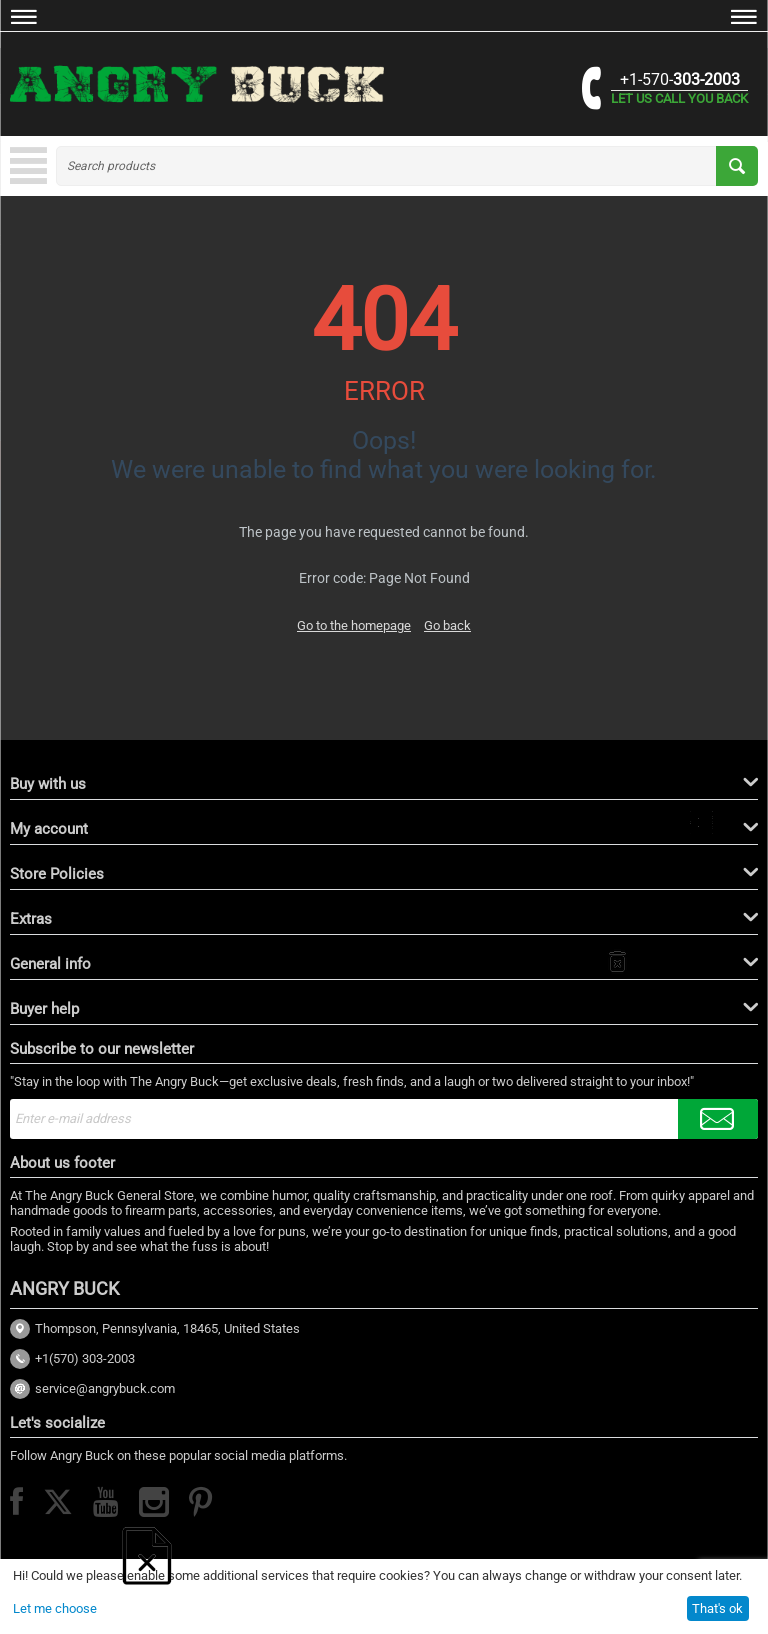 The image size is (768, 1634). I want to click on align text to the right, so click(701, 822).